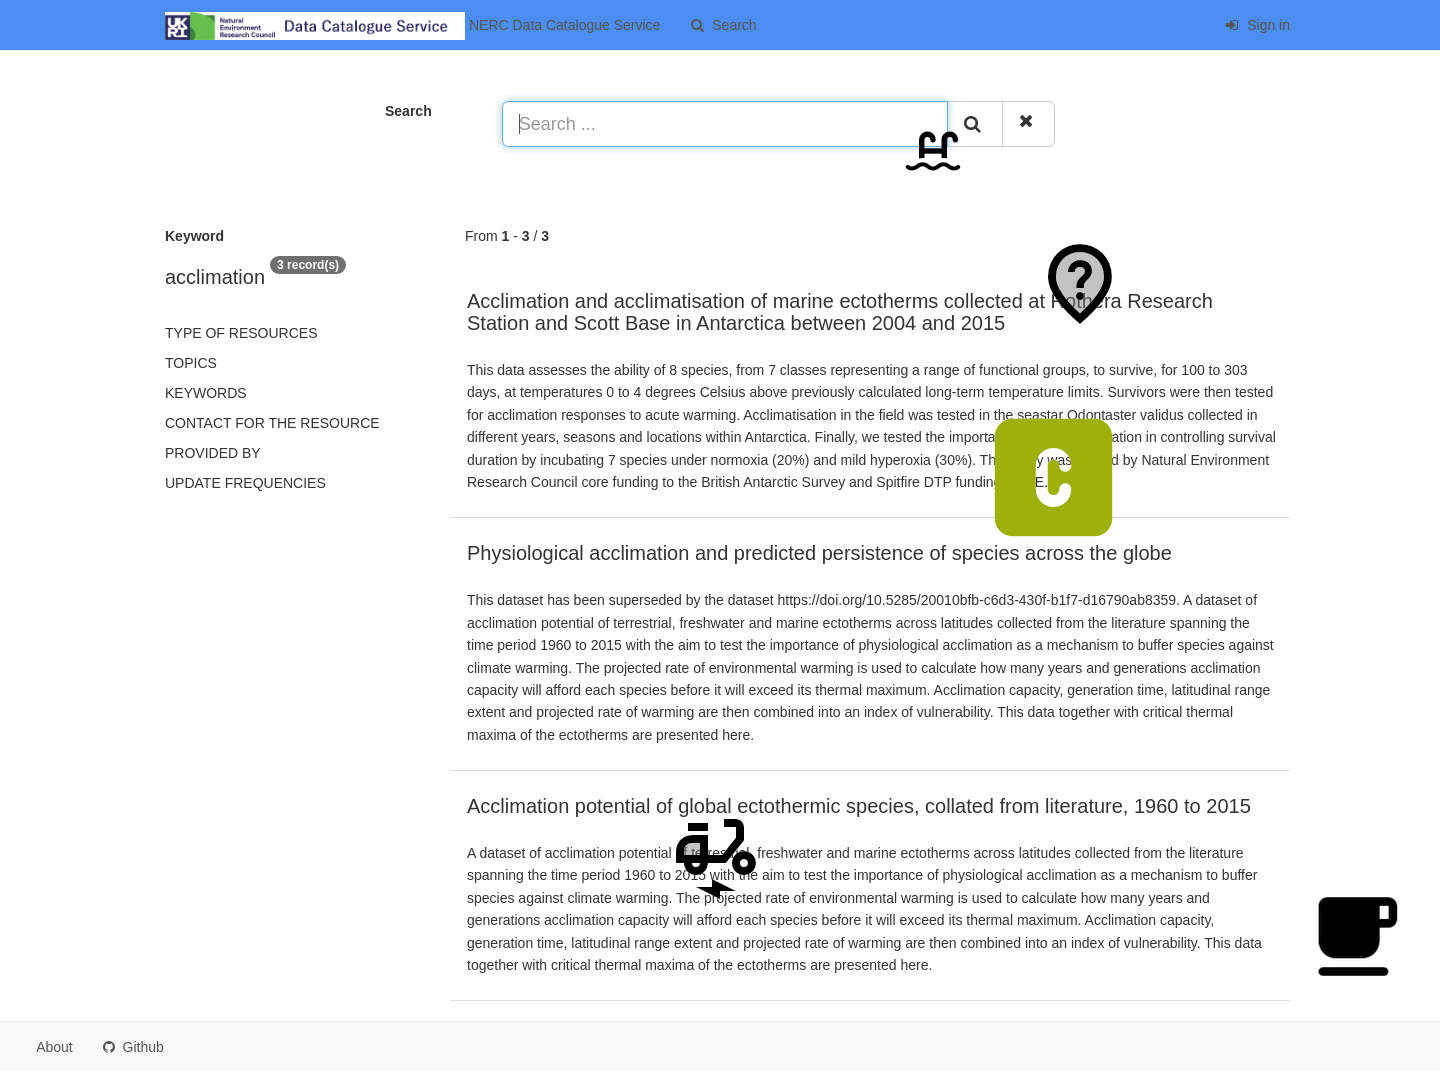  Describe the element at coordinates (933, 151) in the screenshot. I see `indicates swimming pool amenity available` at that location.